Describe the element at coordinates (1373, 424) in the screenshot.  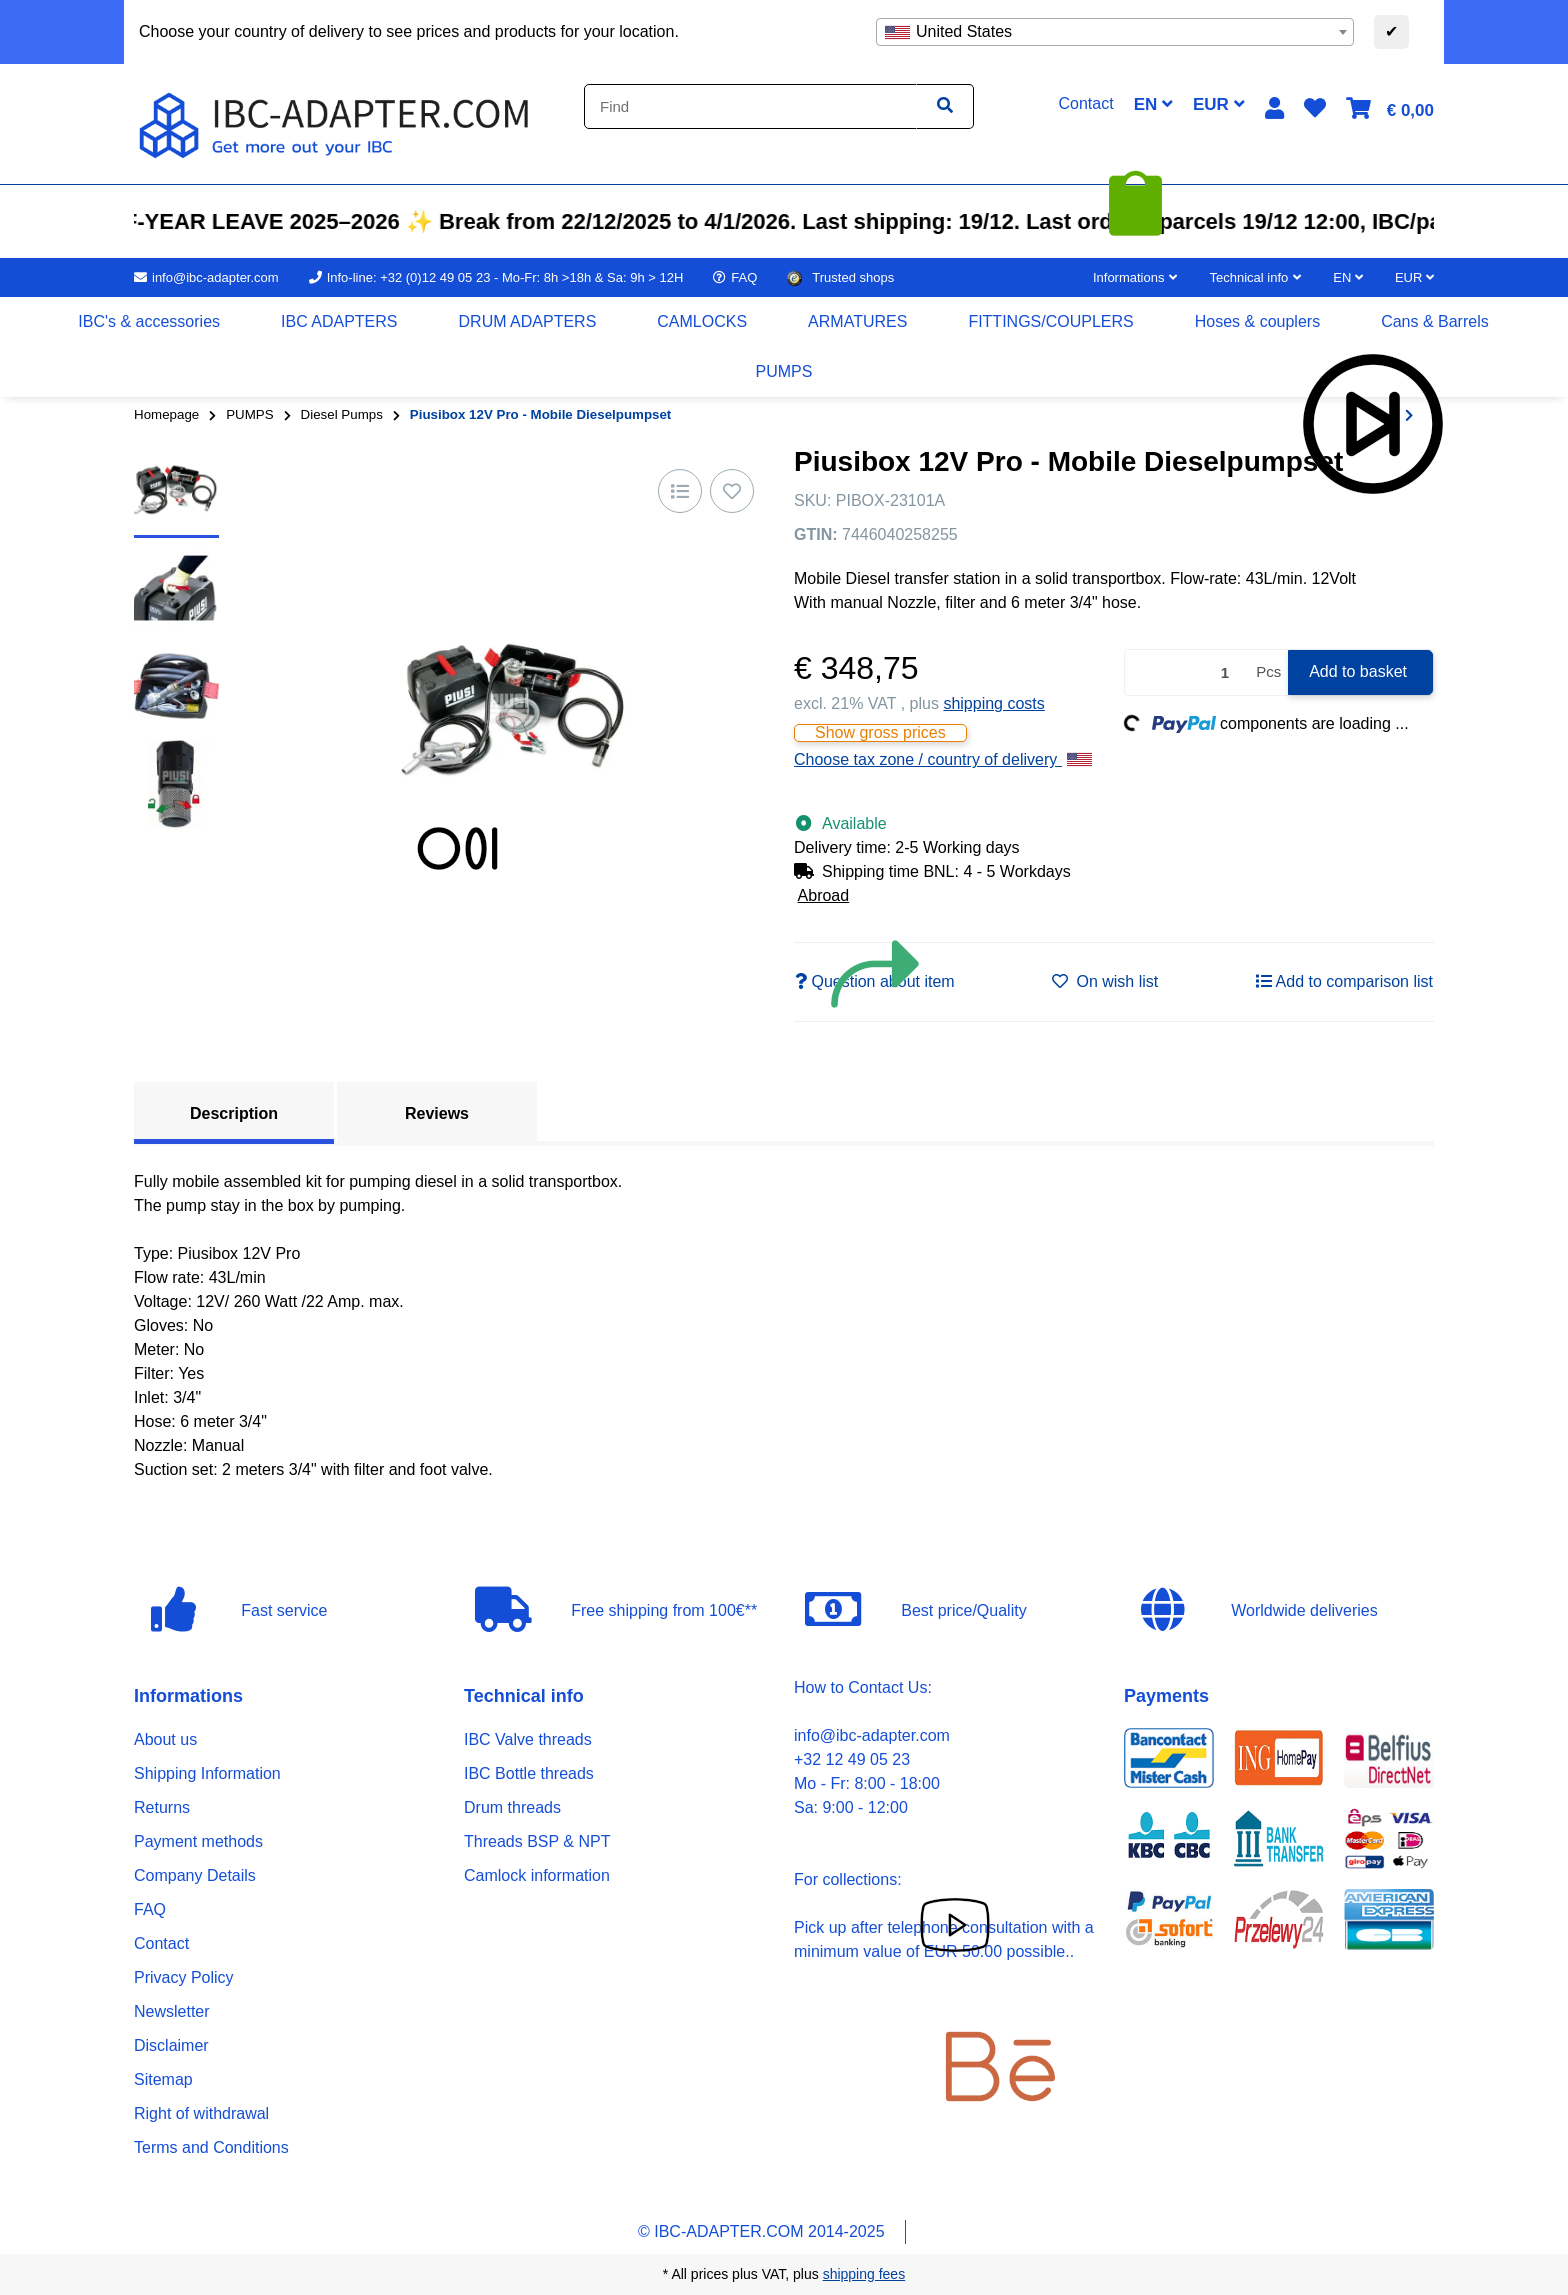
I see `skip to the next track or media item` at that location.